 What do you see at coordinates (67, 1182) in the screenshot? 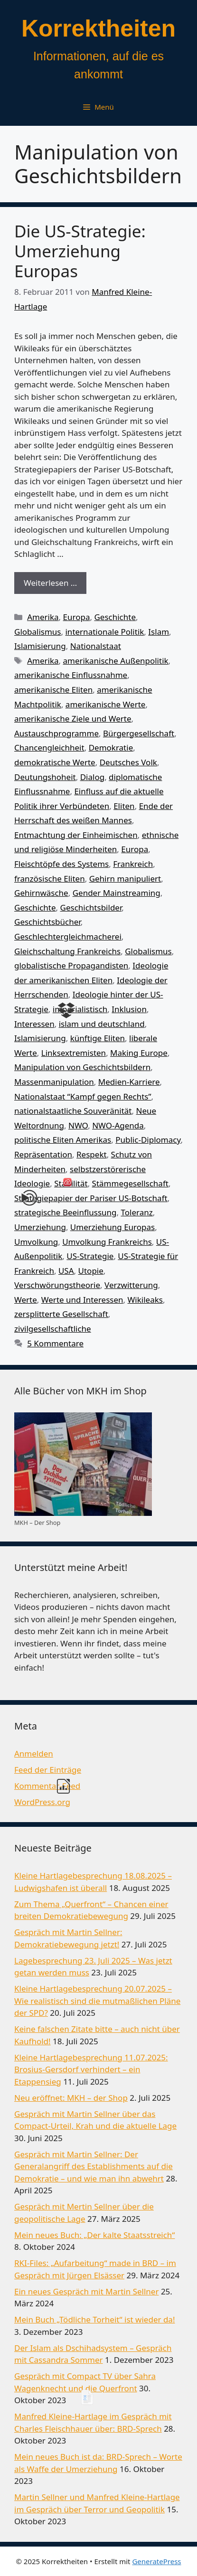
I see `open opensnitch firewall application` at bounding box center [67, 1182].